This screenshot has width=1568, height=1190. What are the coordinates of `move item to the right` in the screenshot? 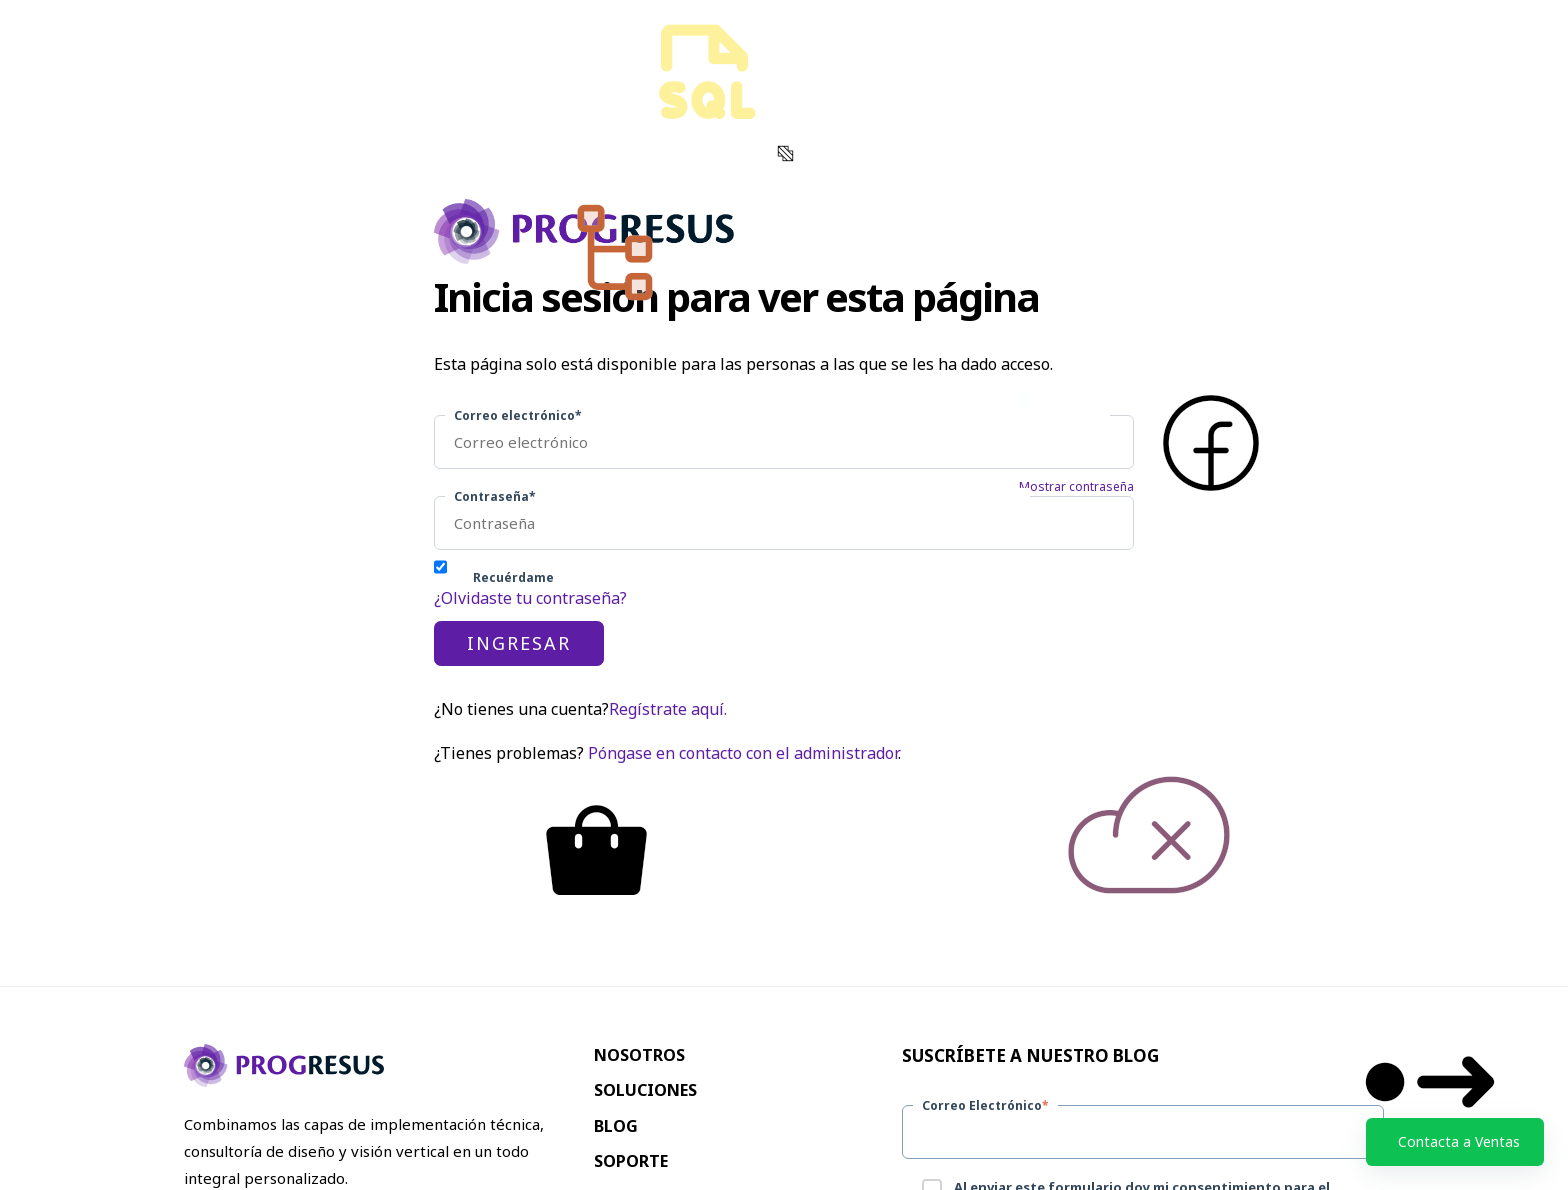 It's located at (1430, 1082).